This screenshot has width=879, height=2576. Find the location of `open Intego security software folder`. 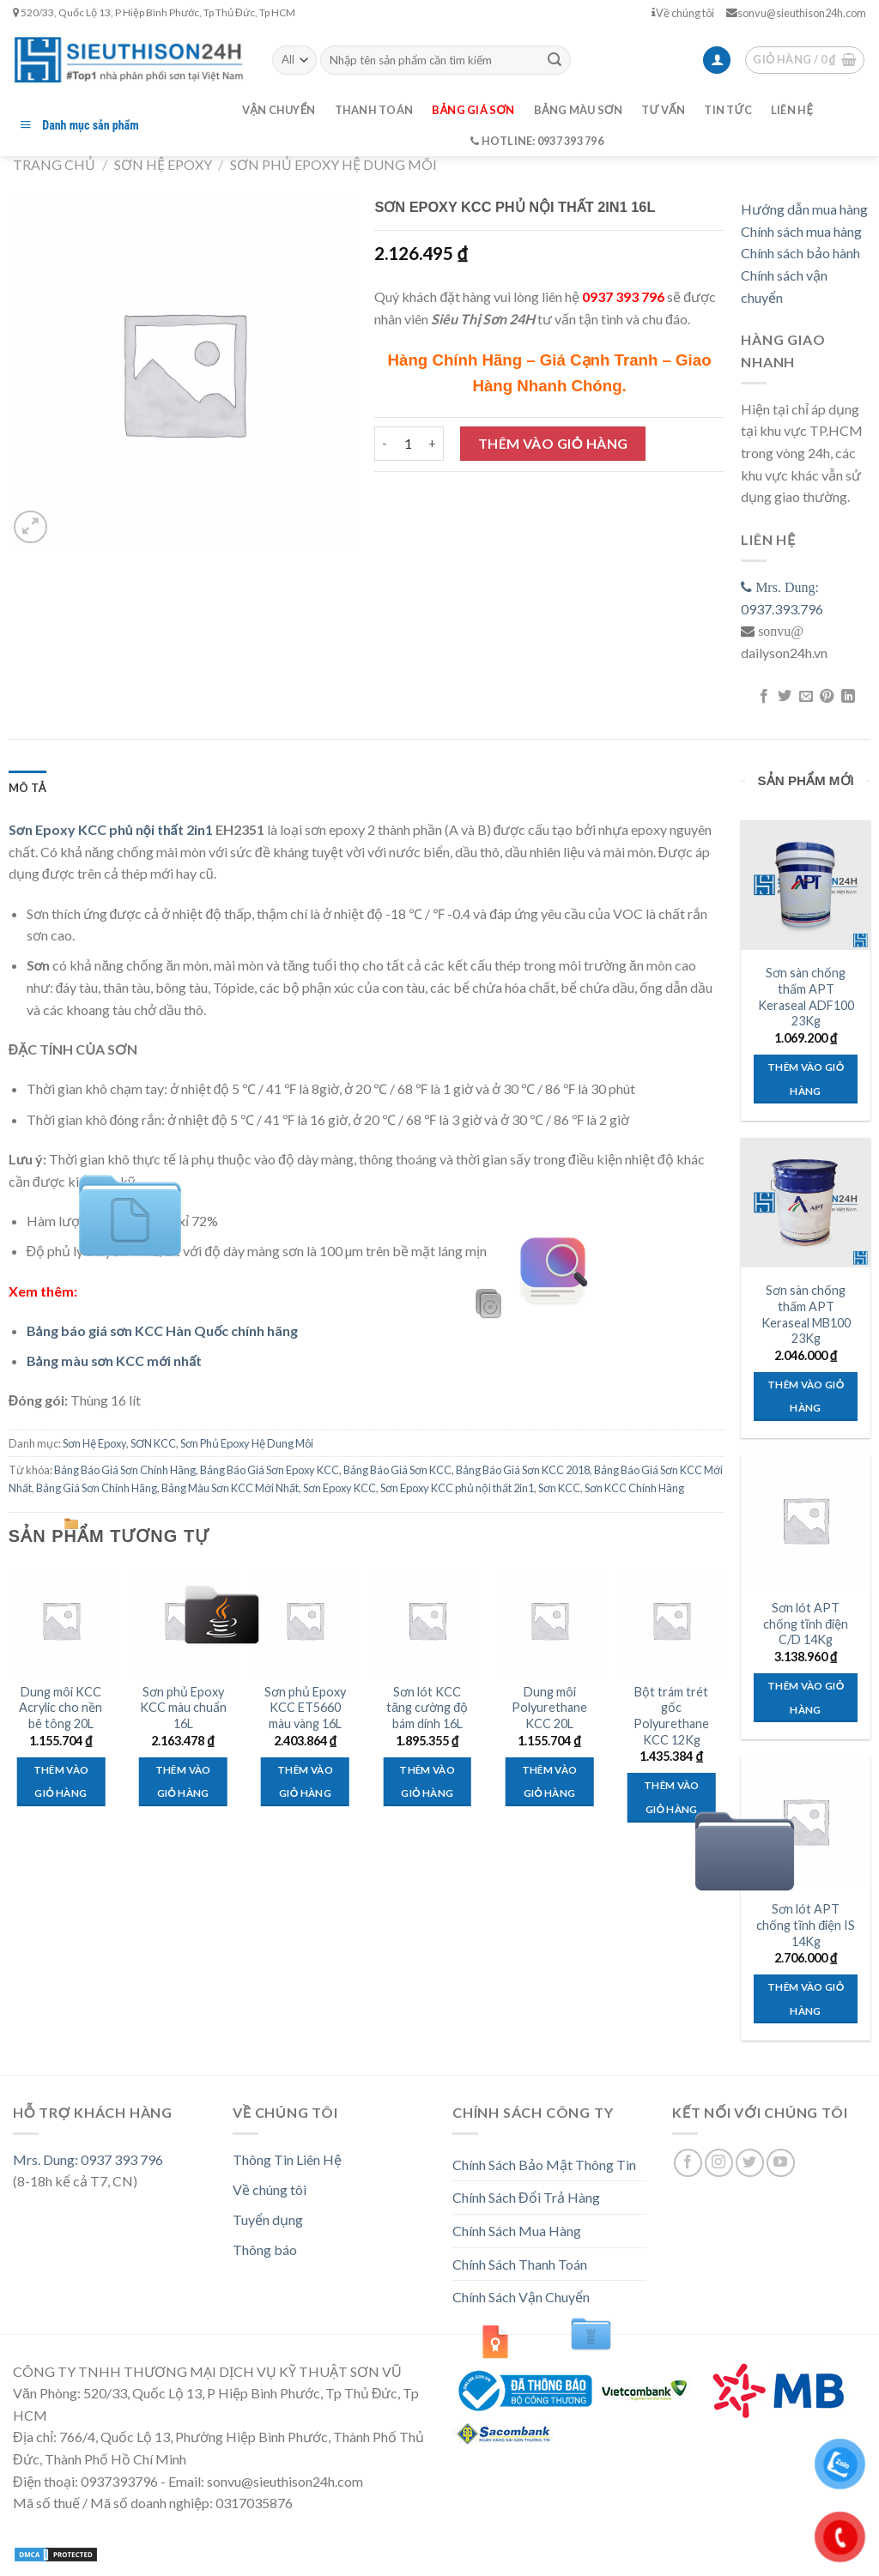

open Intego security software folder is located at coordinates (591, 2333).